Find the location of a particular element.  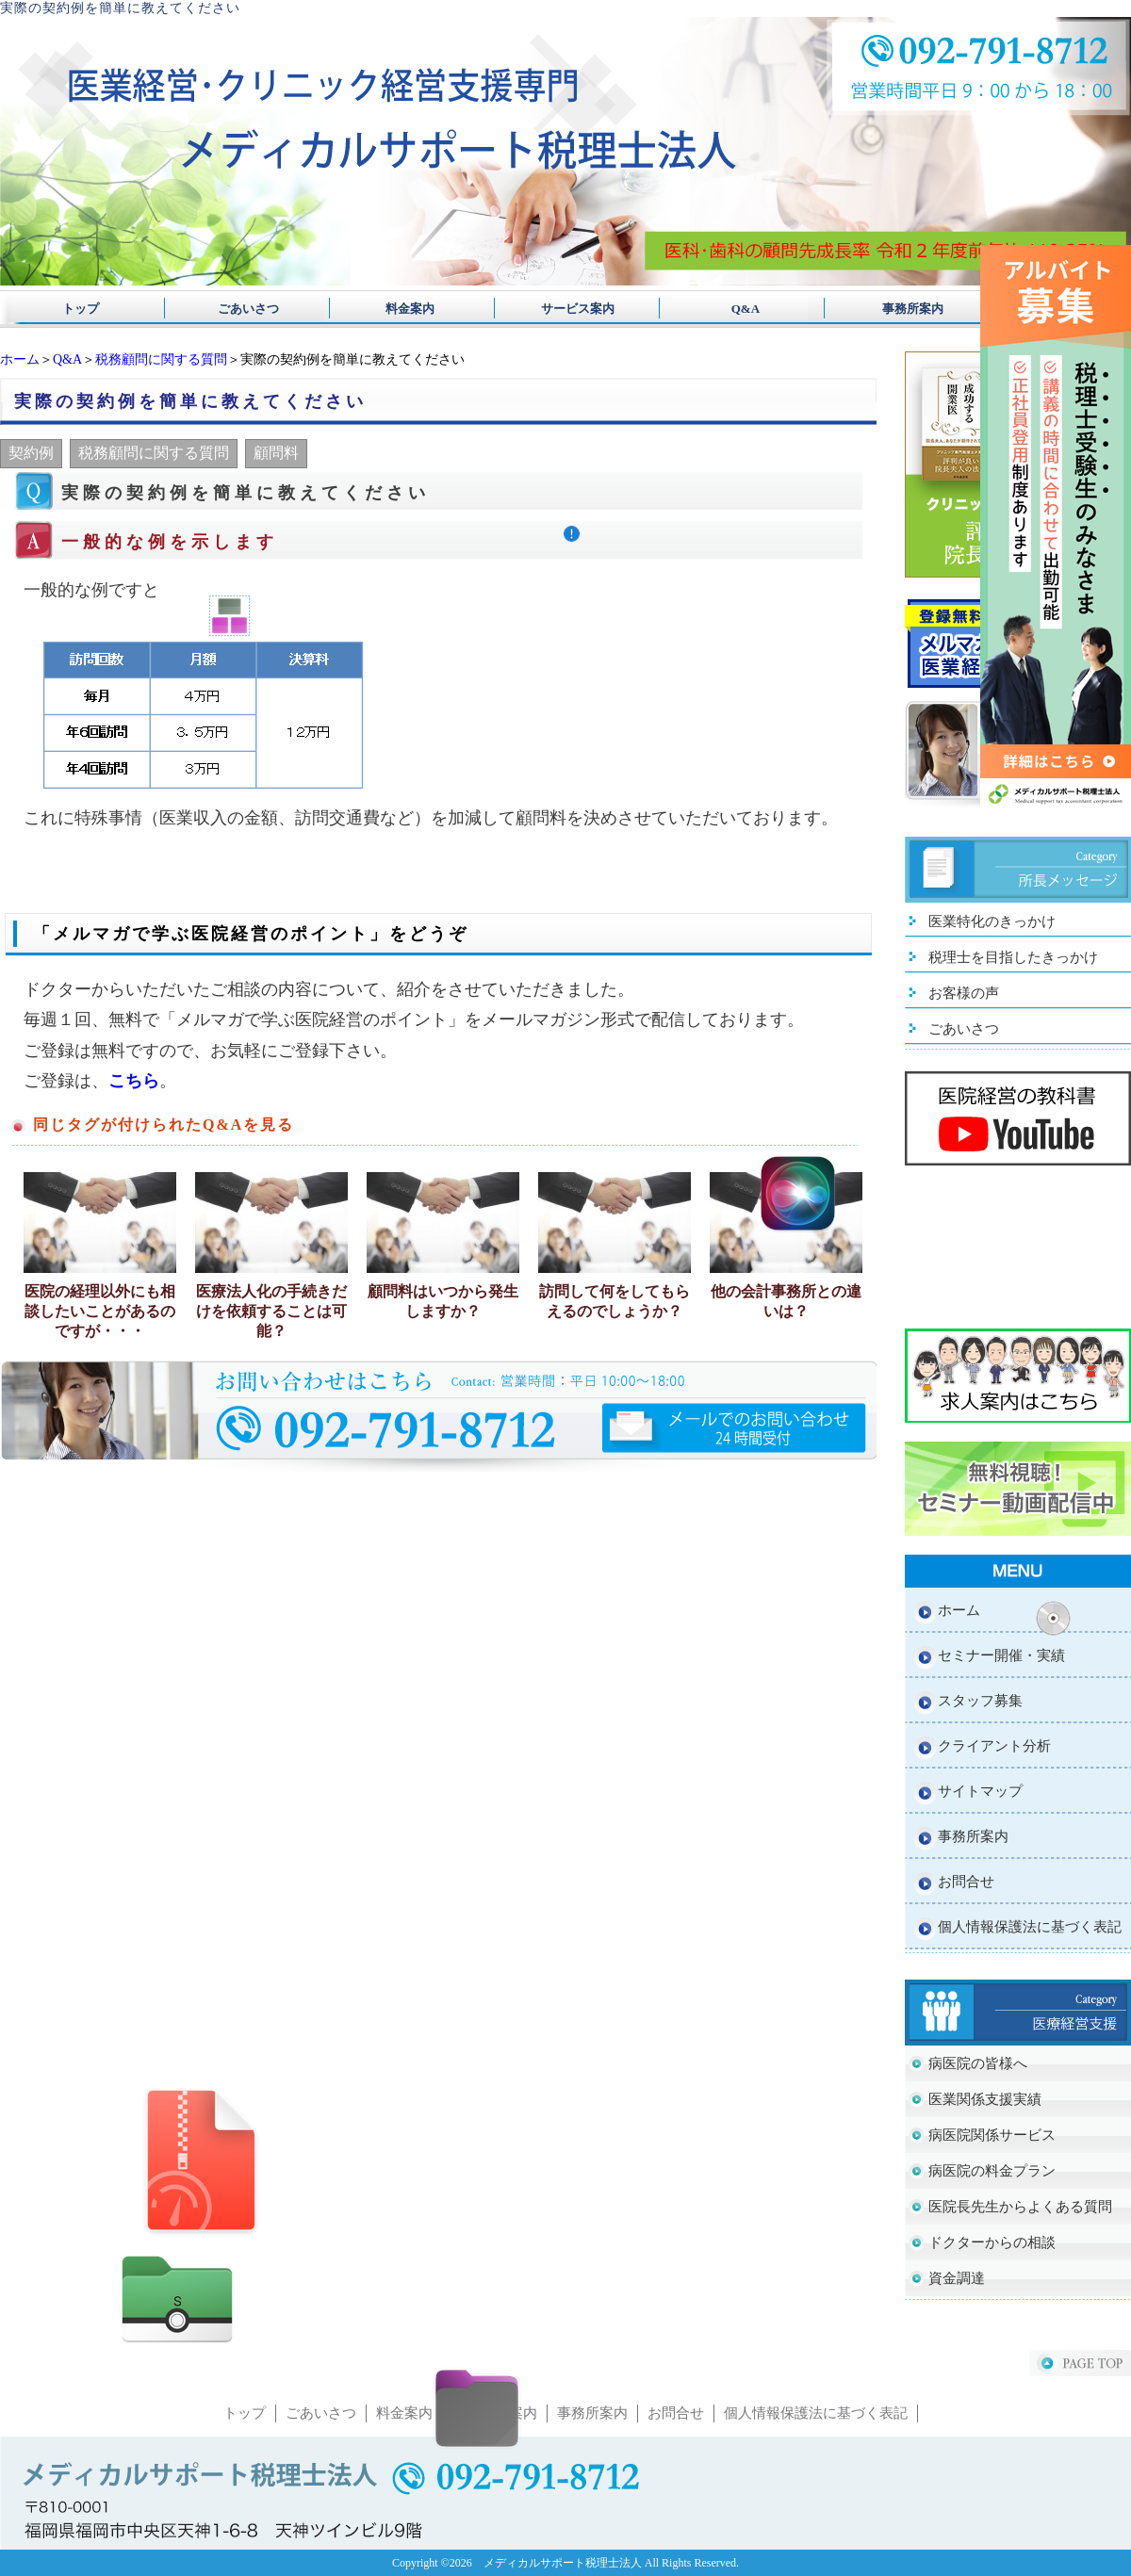

mark email as important is located at coordinates (571, 533).